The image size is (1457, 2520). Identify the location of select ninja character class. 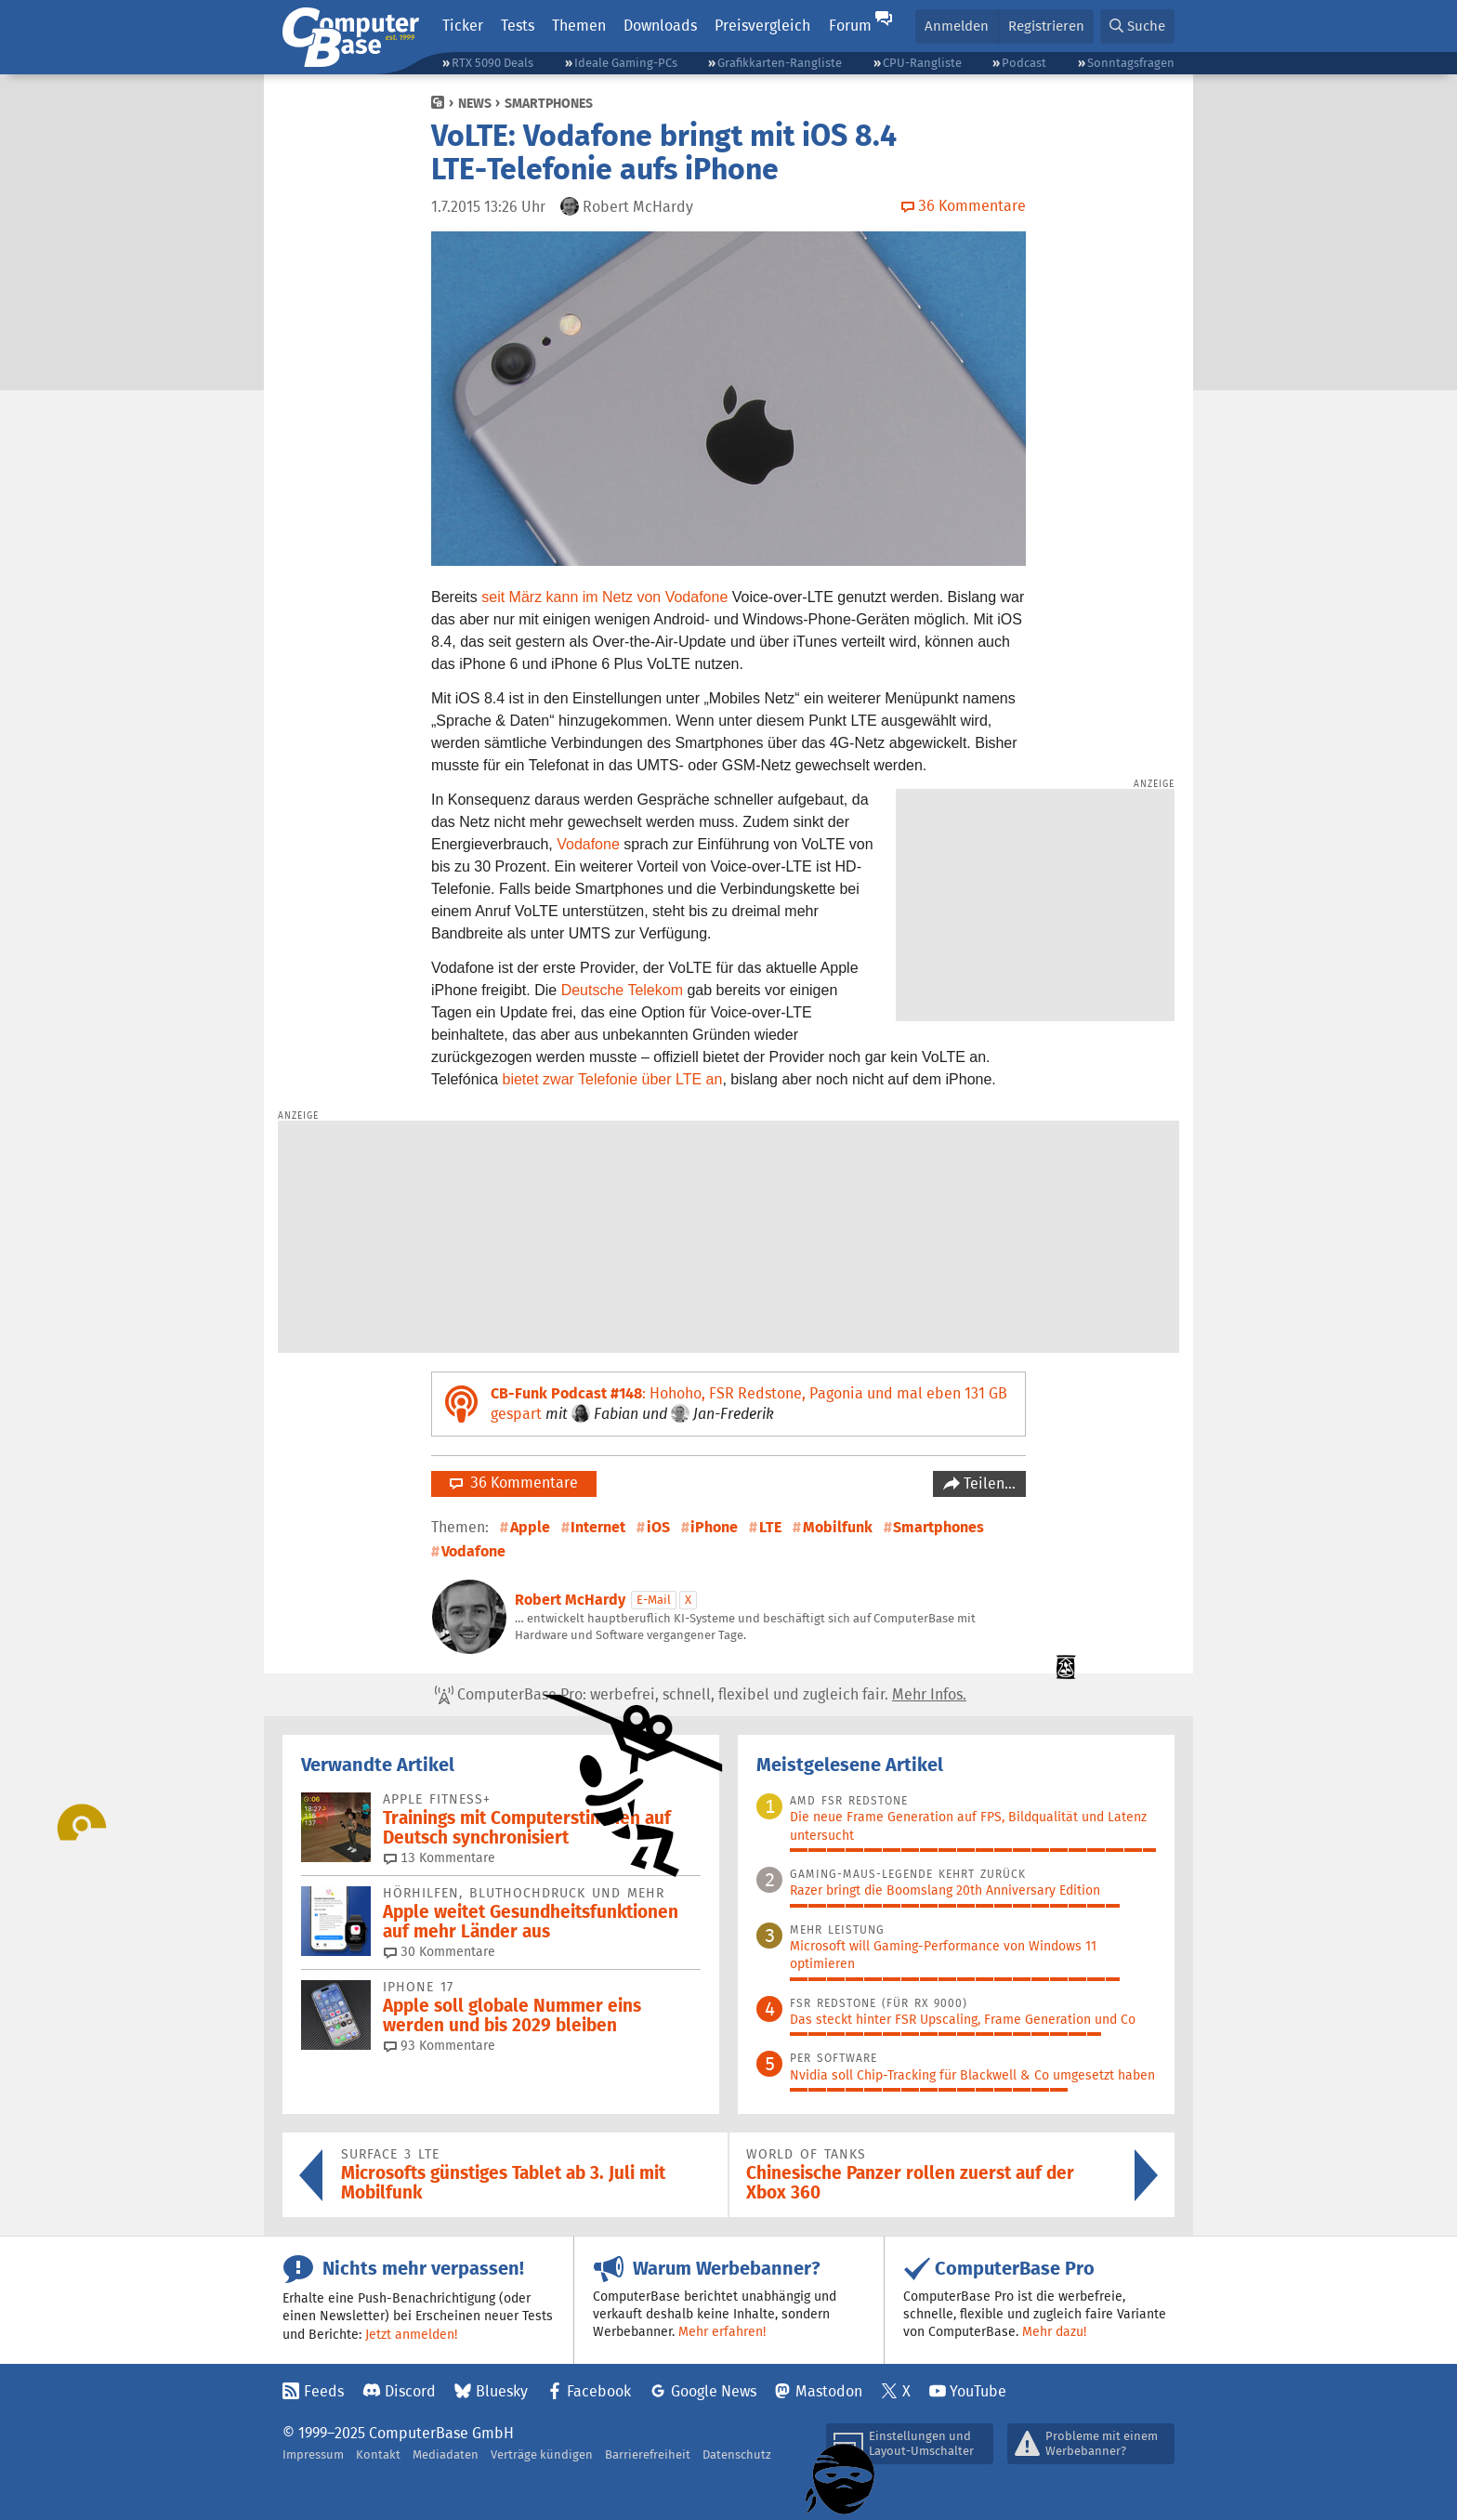
(840, 2479).